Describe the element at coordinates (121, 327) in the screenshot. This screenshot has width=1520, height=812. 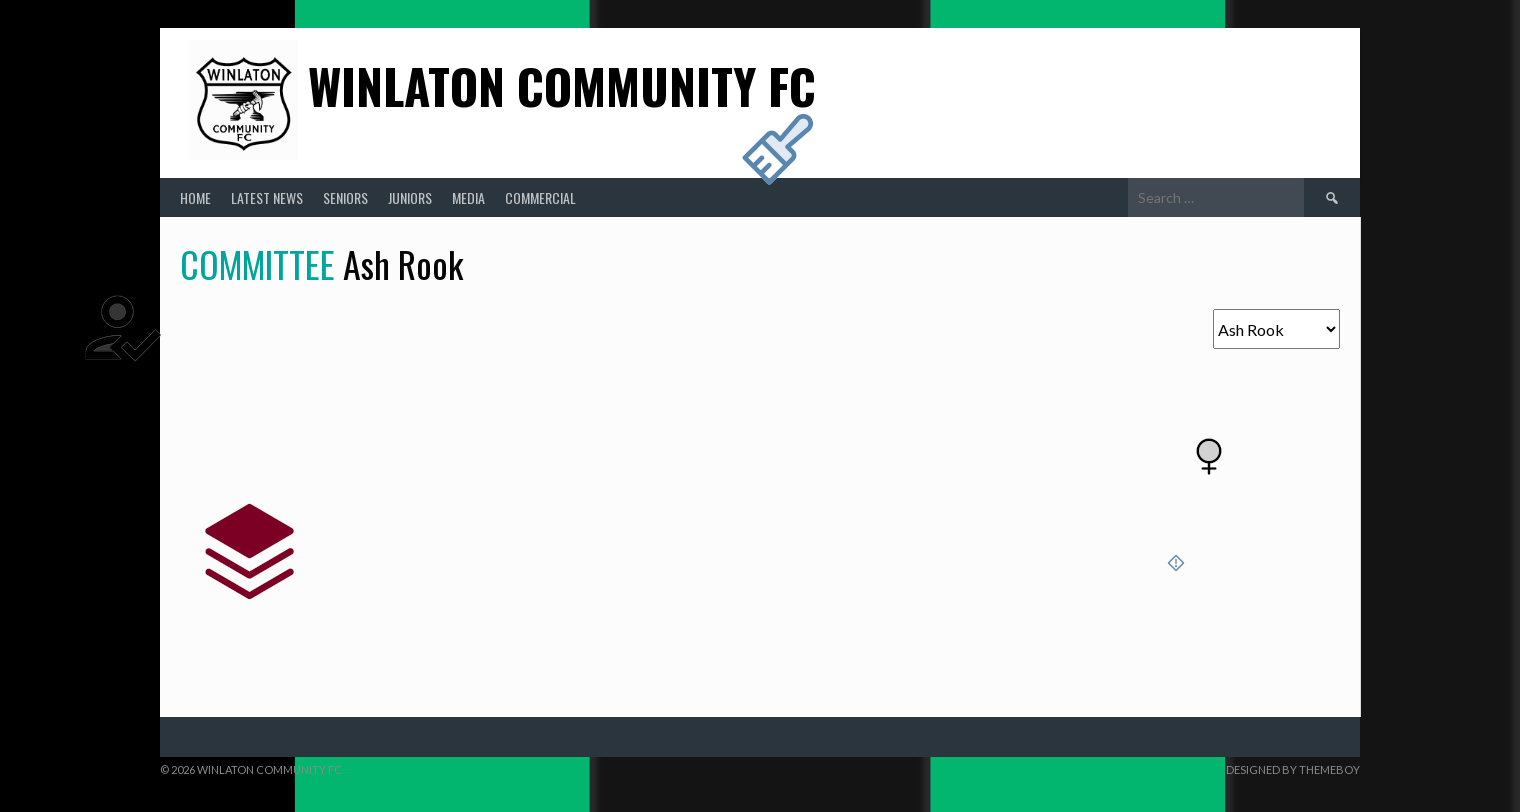
I see `user registration completed successfully` at that location.